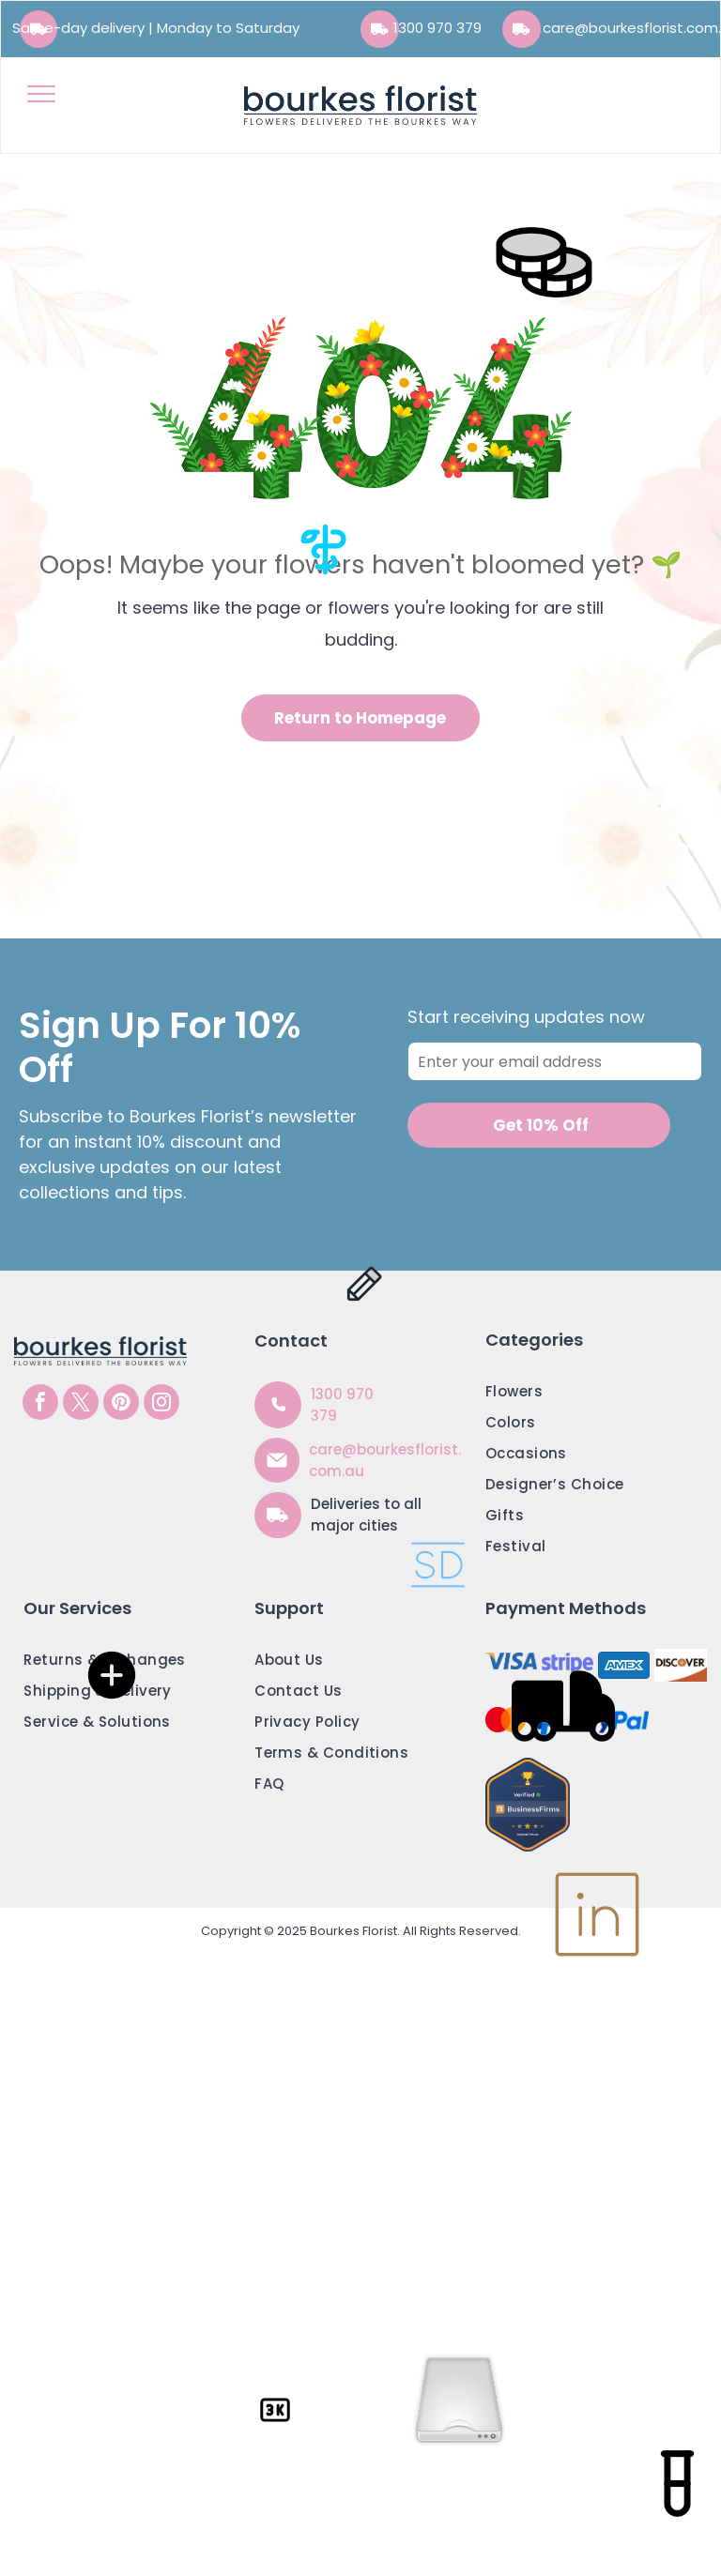 Image resolution: width=721 pixels, height=2576 pixels. I want to click on open LinkedIn profile or page, so click(597, 1914).